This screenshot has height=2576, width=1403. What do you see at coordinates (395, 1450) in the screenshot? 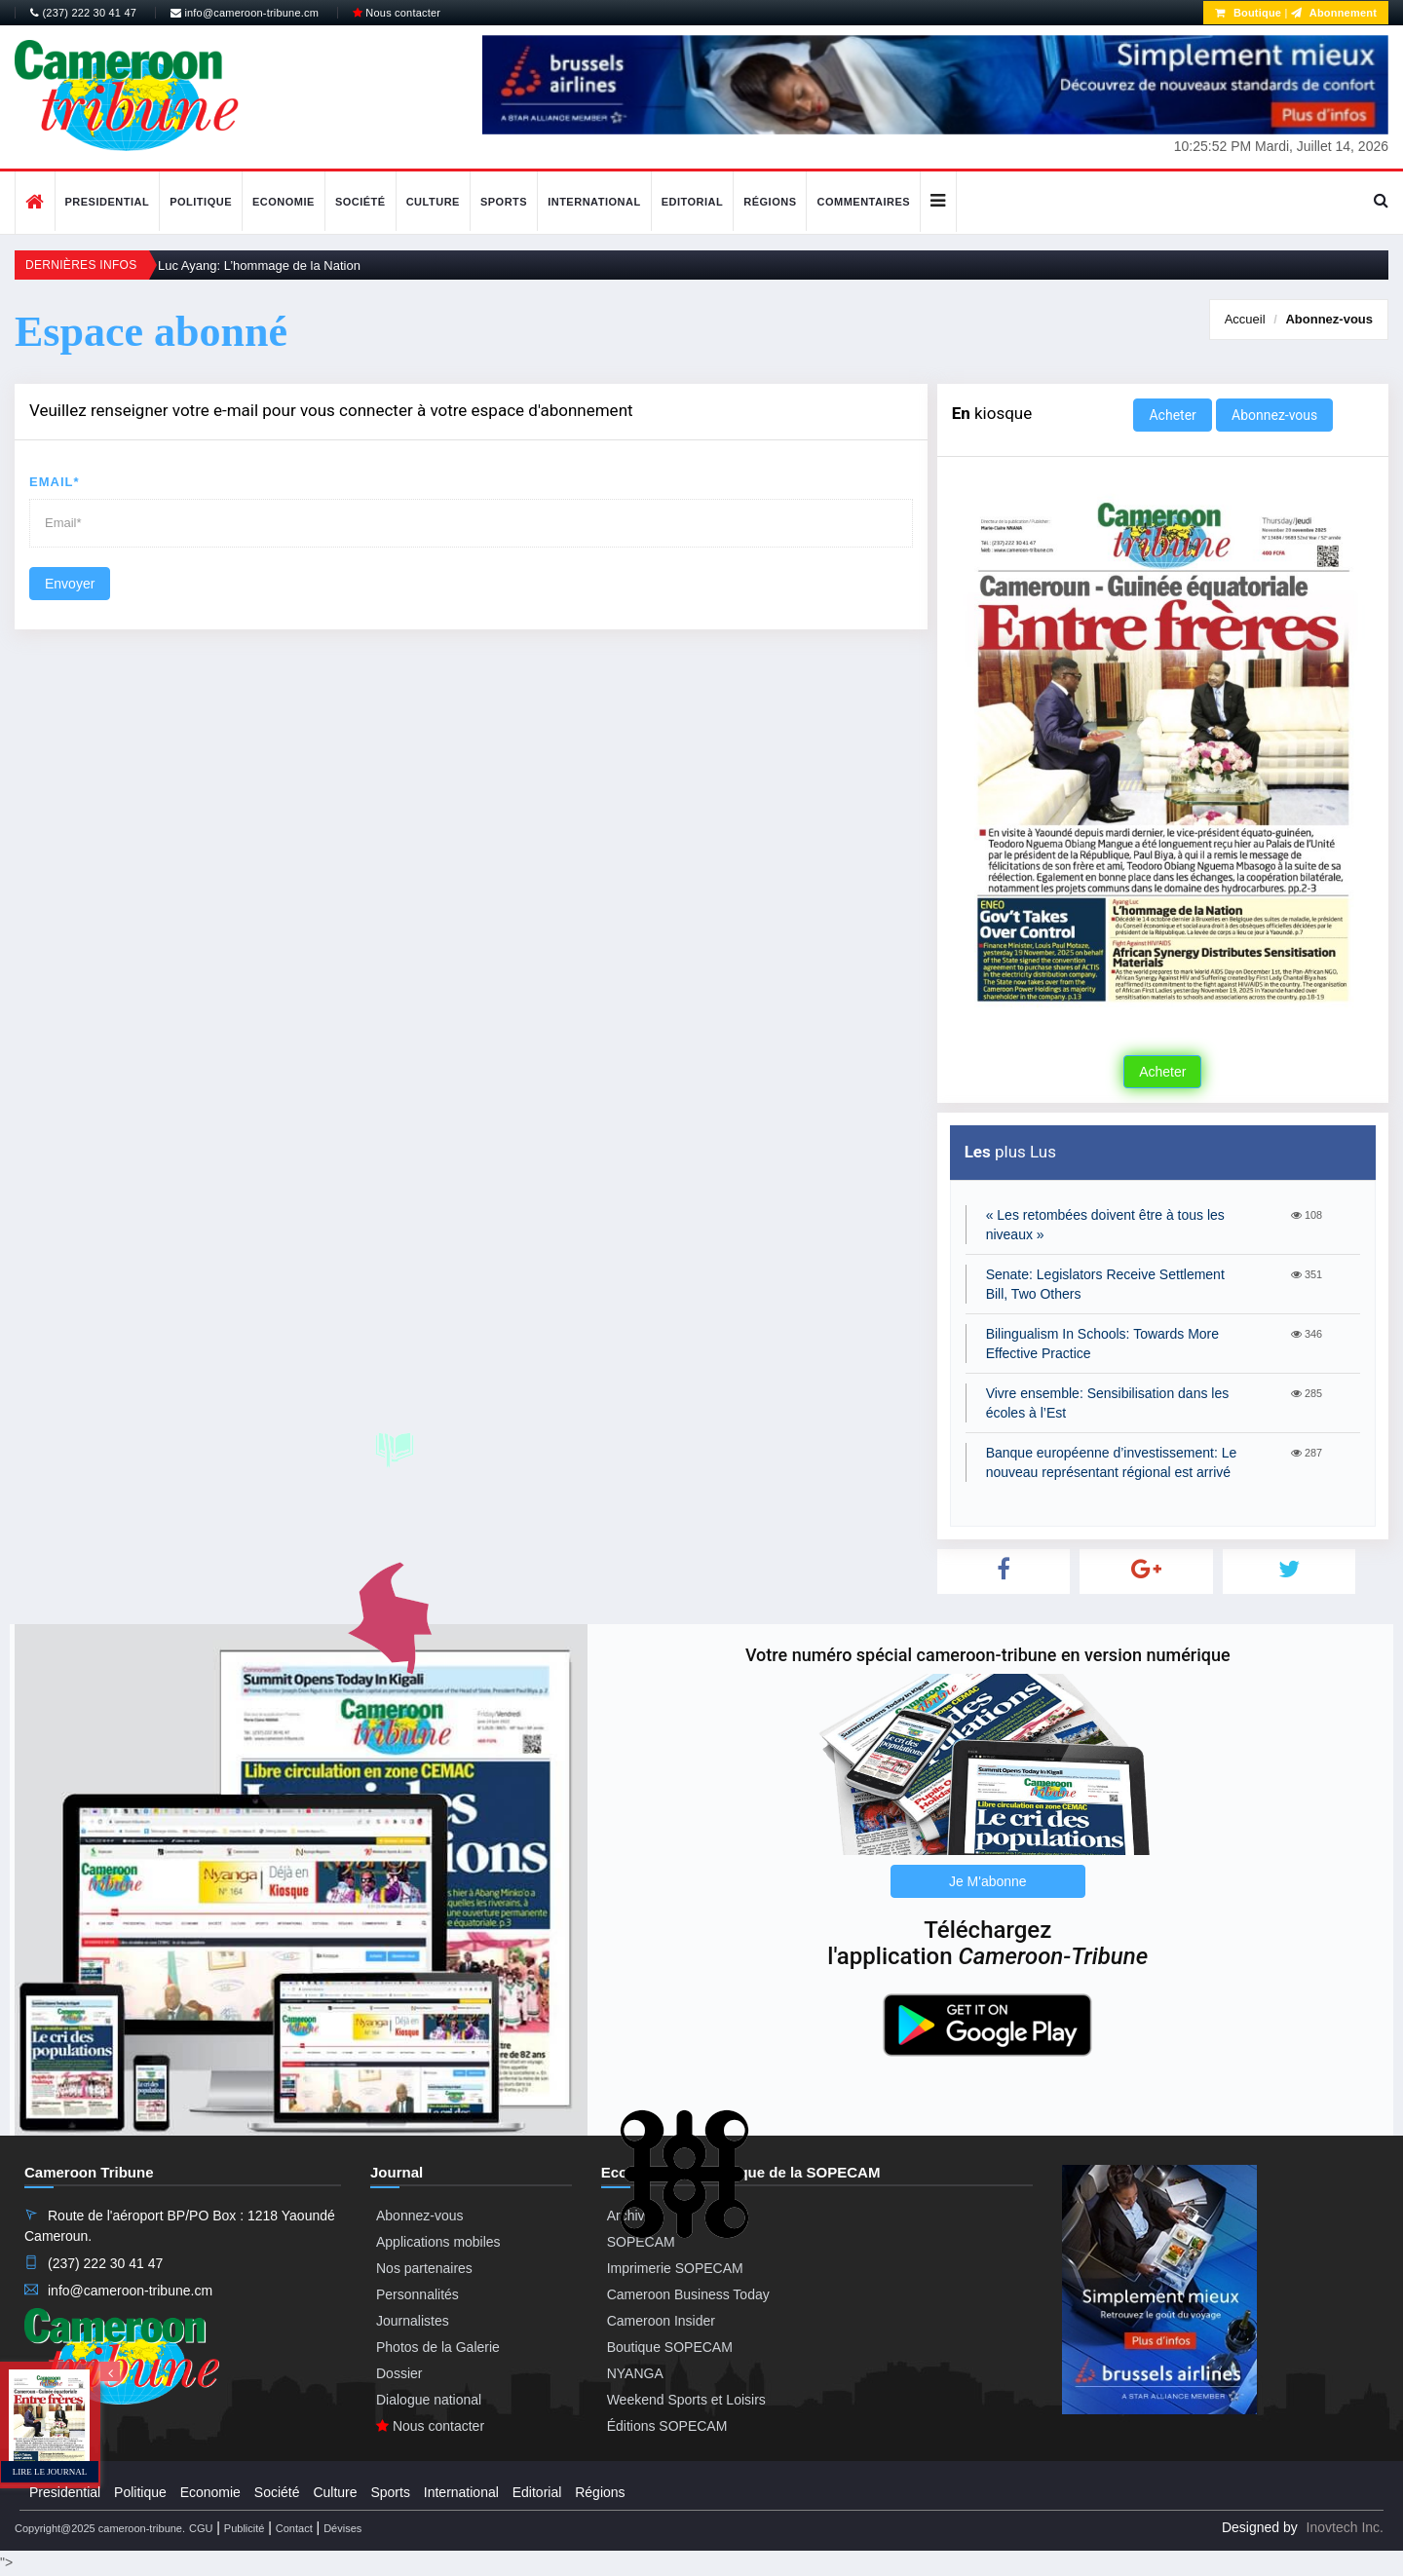
I see `save current page as a bookmark` at bounding box center [395, 1450].